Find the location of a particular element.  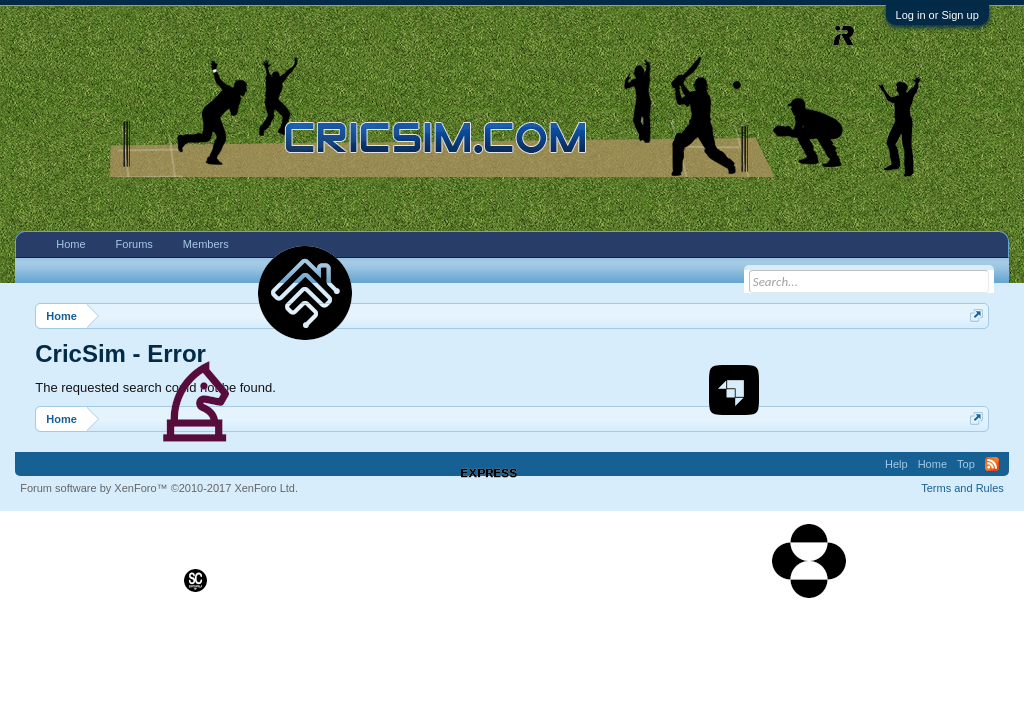

open homebridge app settings is located at coordinates (305, 293).